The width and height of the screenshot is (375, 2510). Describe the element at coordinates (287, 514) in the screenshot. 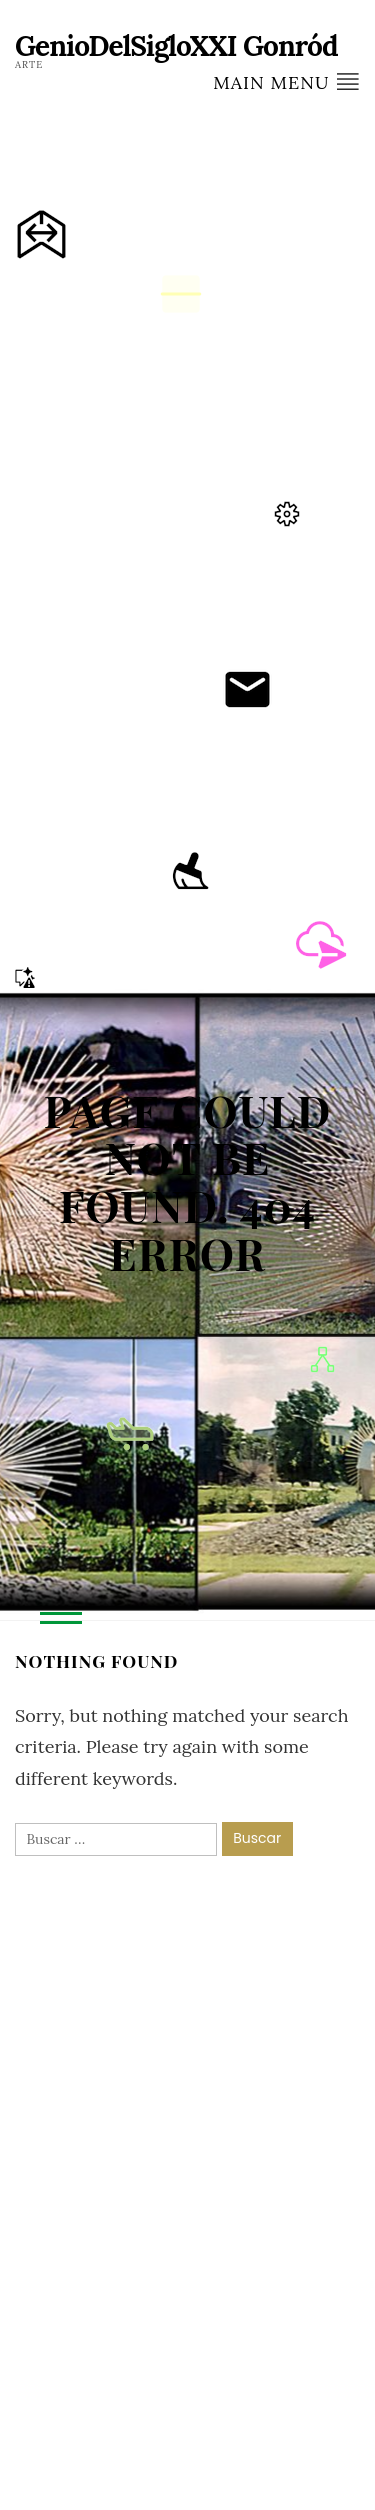

I see `open settings or preferences` at that location.